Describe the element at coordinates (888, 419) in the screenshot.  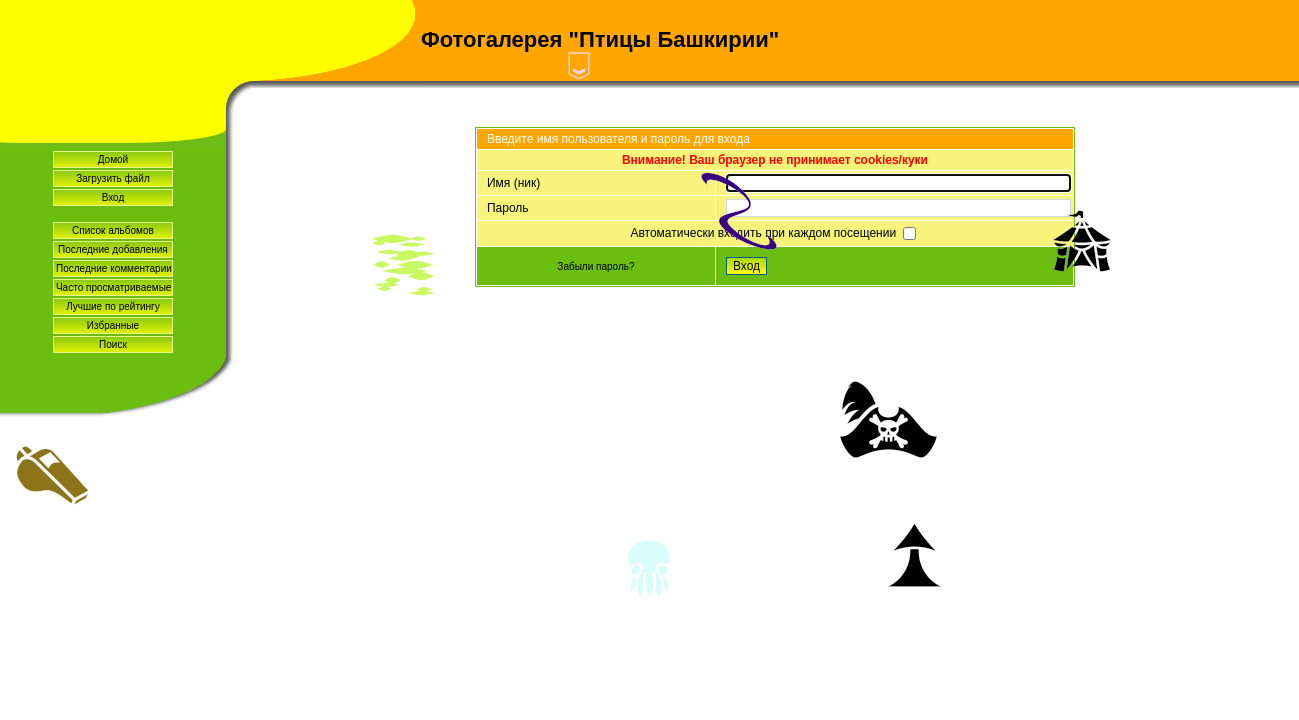
I see `select pirate character or theme` at that location.